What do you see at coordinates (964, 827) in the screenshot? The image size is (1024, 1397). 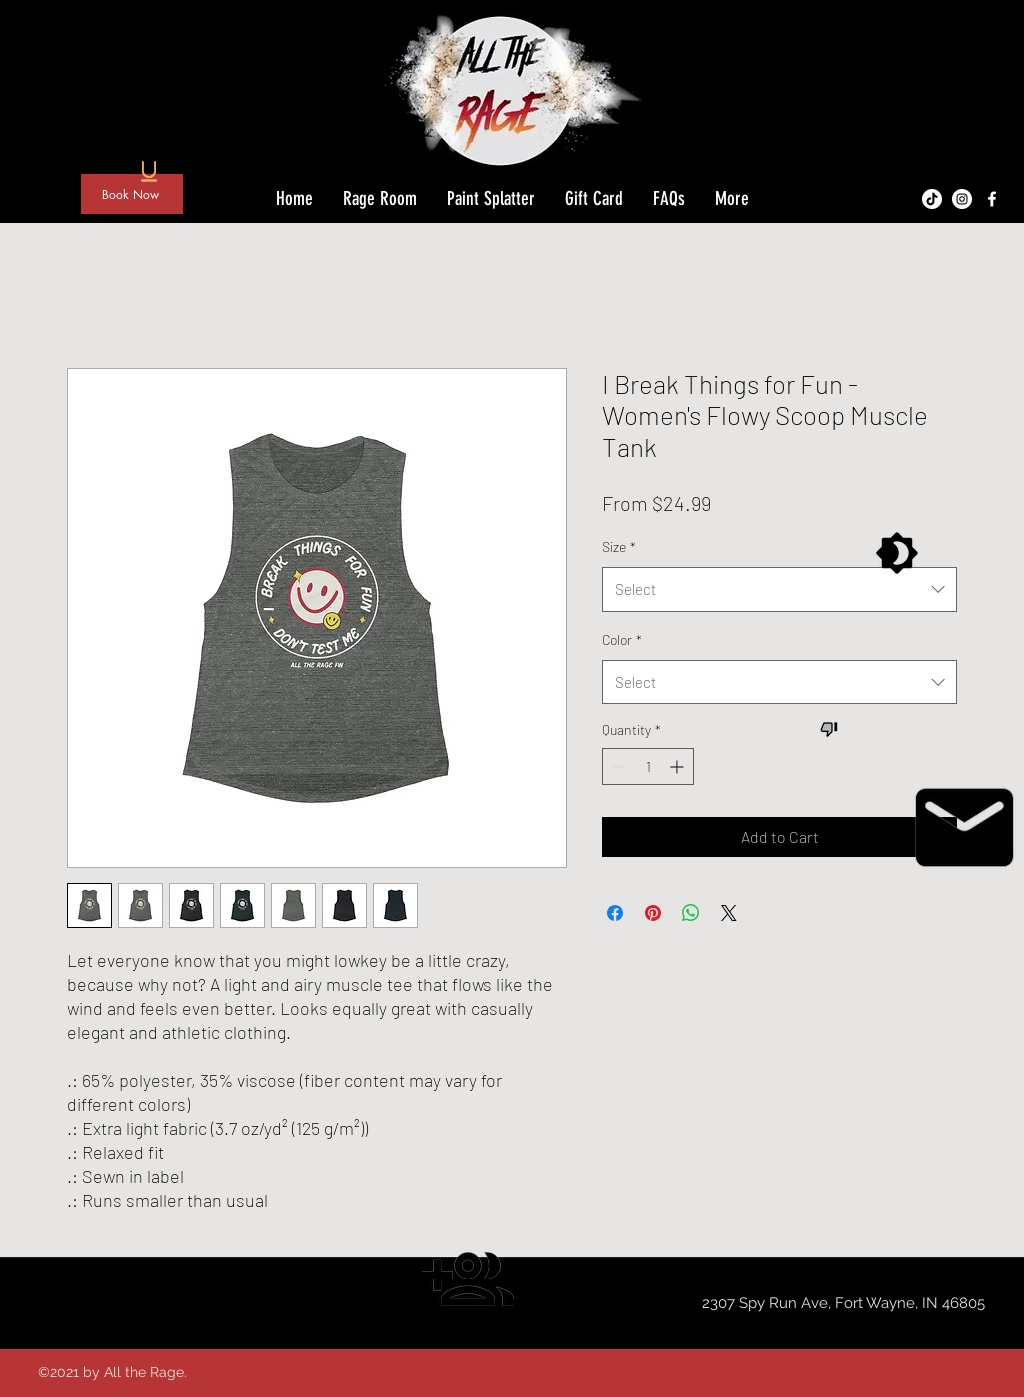 I see `access your email inbox` at bounding box center [964, 827].